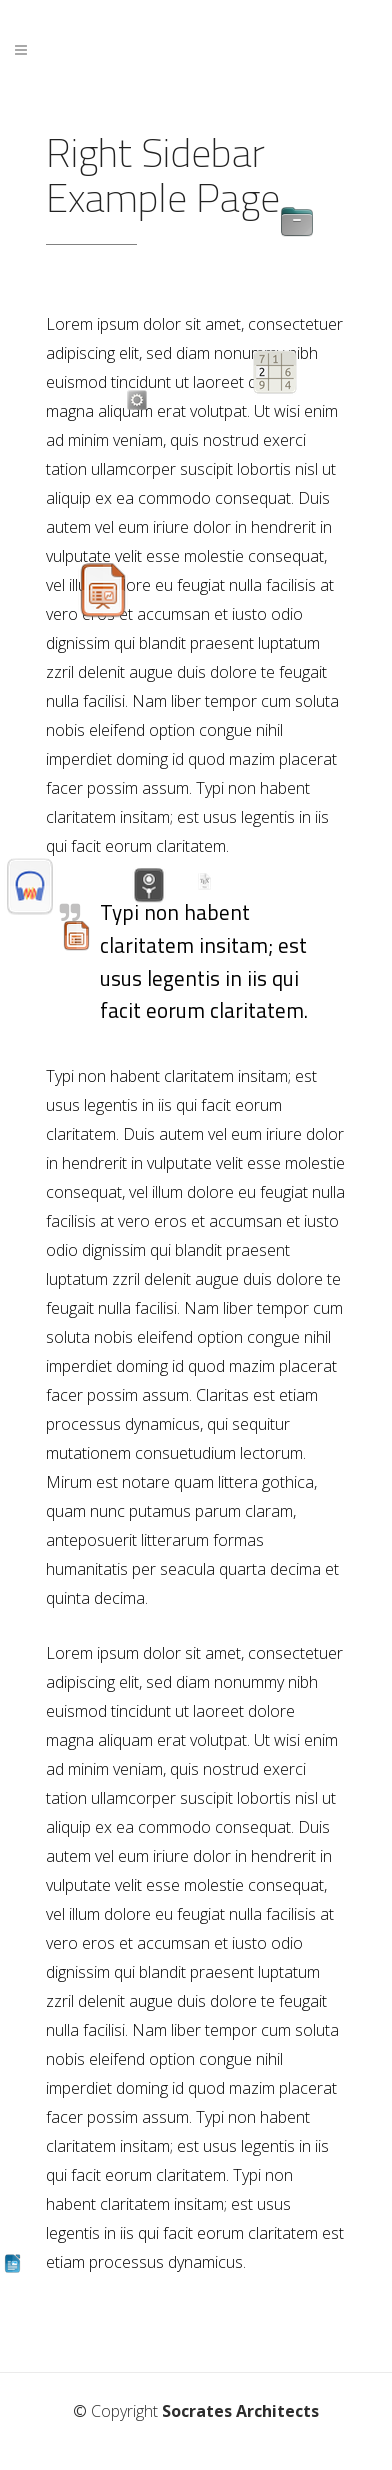 The image size is (392, 2470). What do you see at coordinates (30, 886) in the screenshot?
I see `an audacity audio project file` at bounding box center [30, 886].